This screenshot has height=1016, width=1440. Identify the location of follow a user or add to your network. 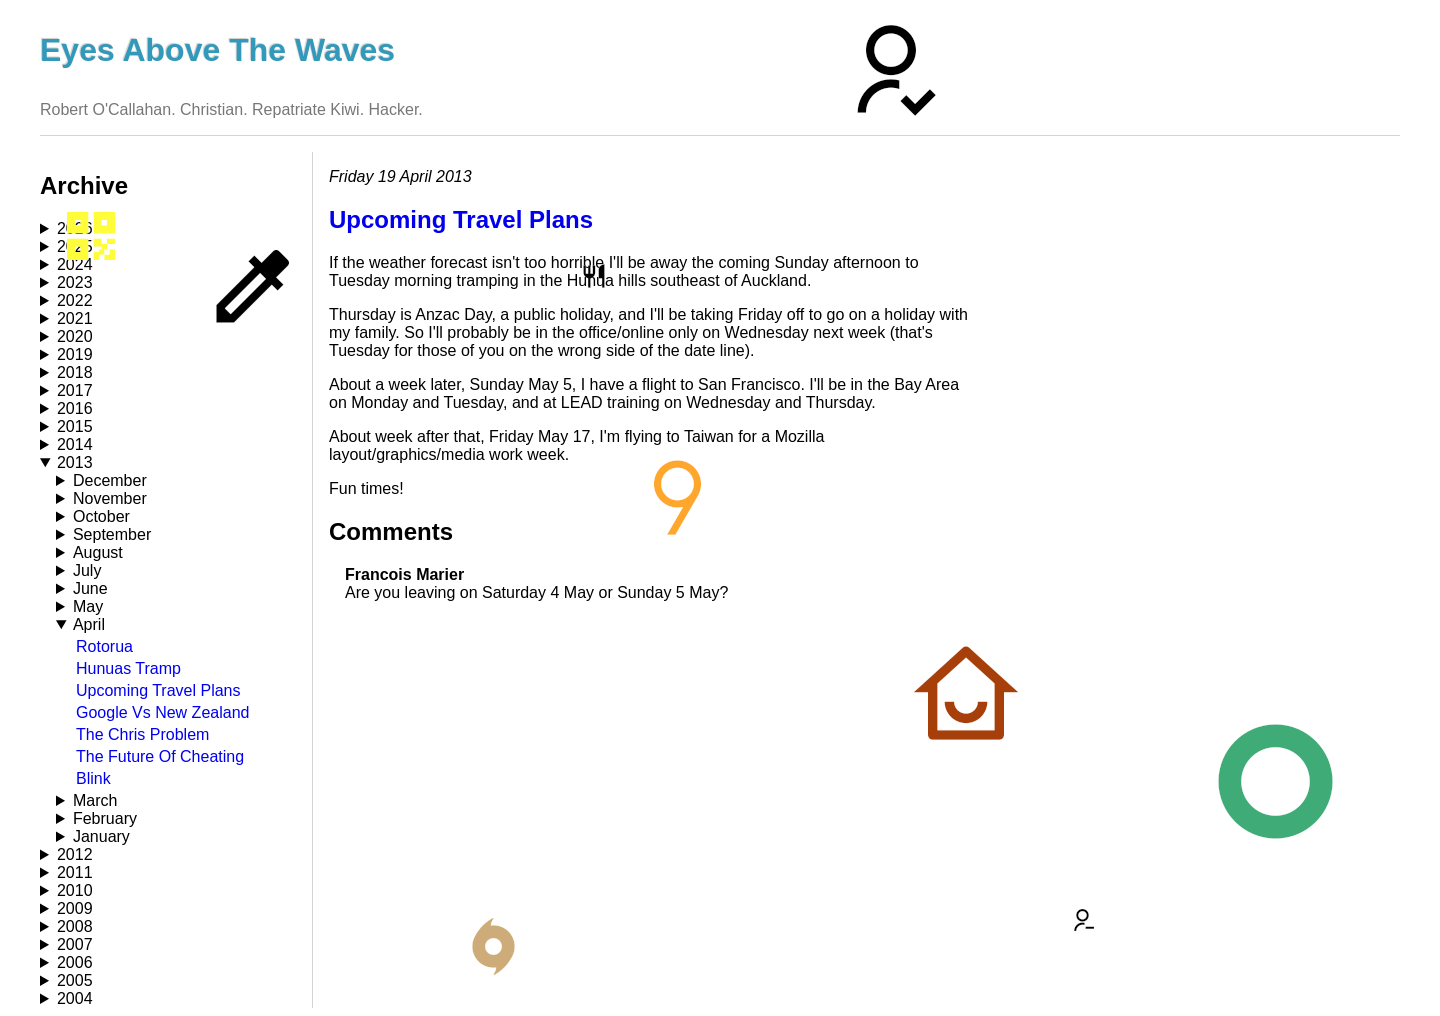
(891, 71).